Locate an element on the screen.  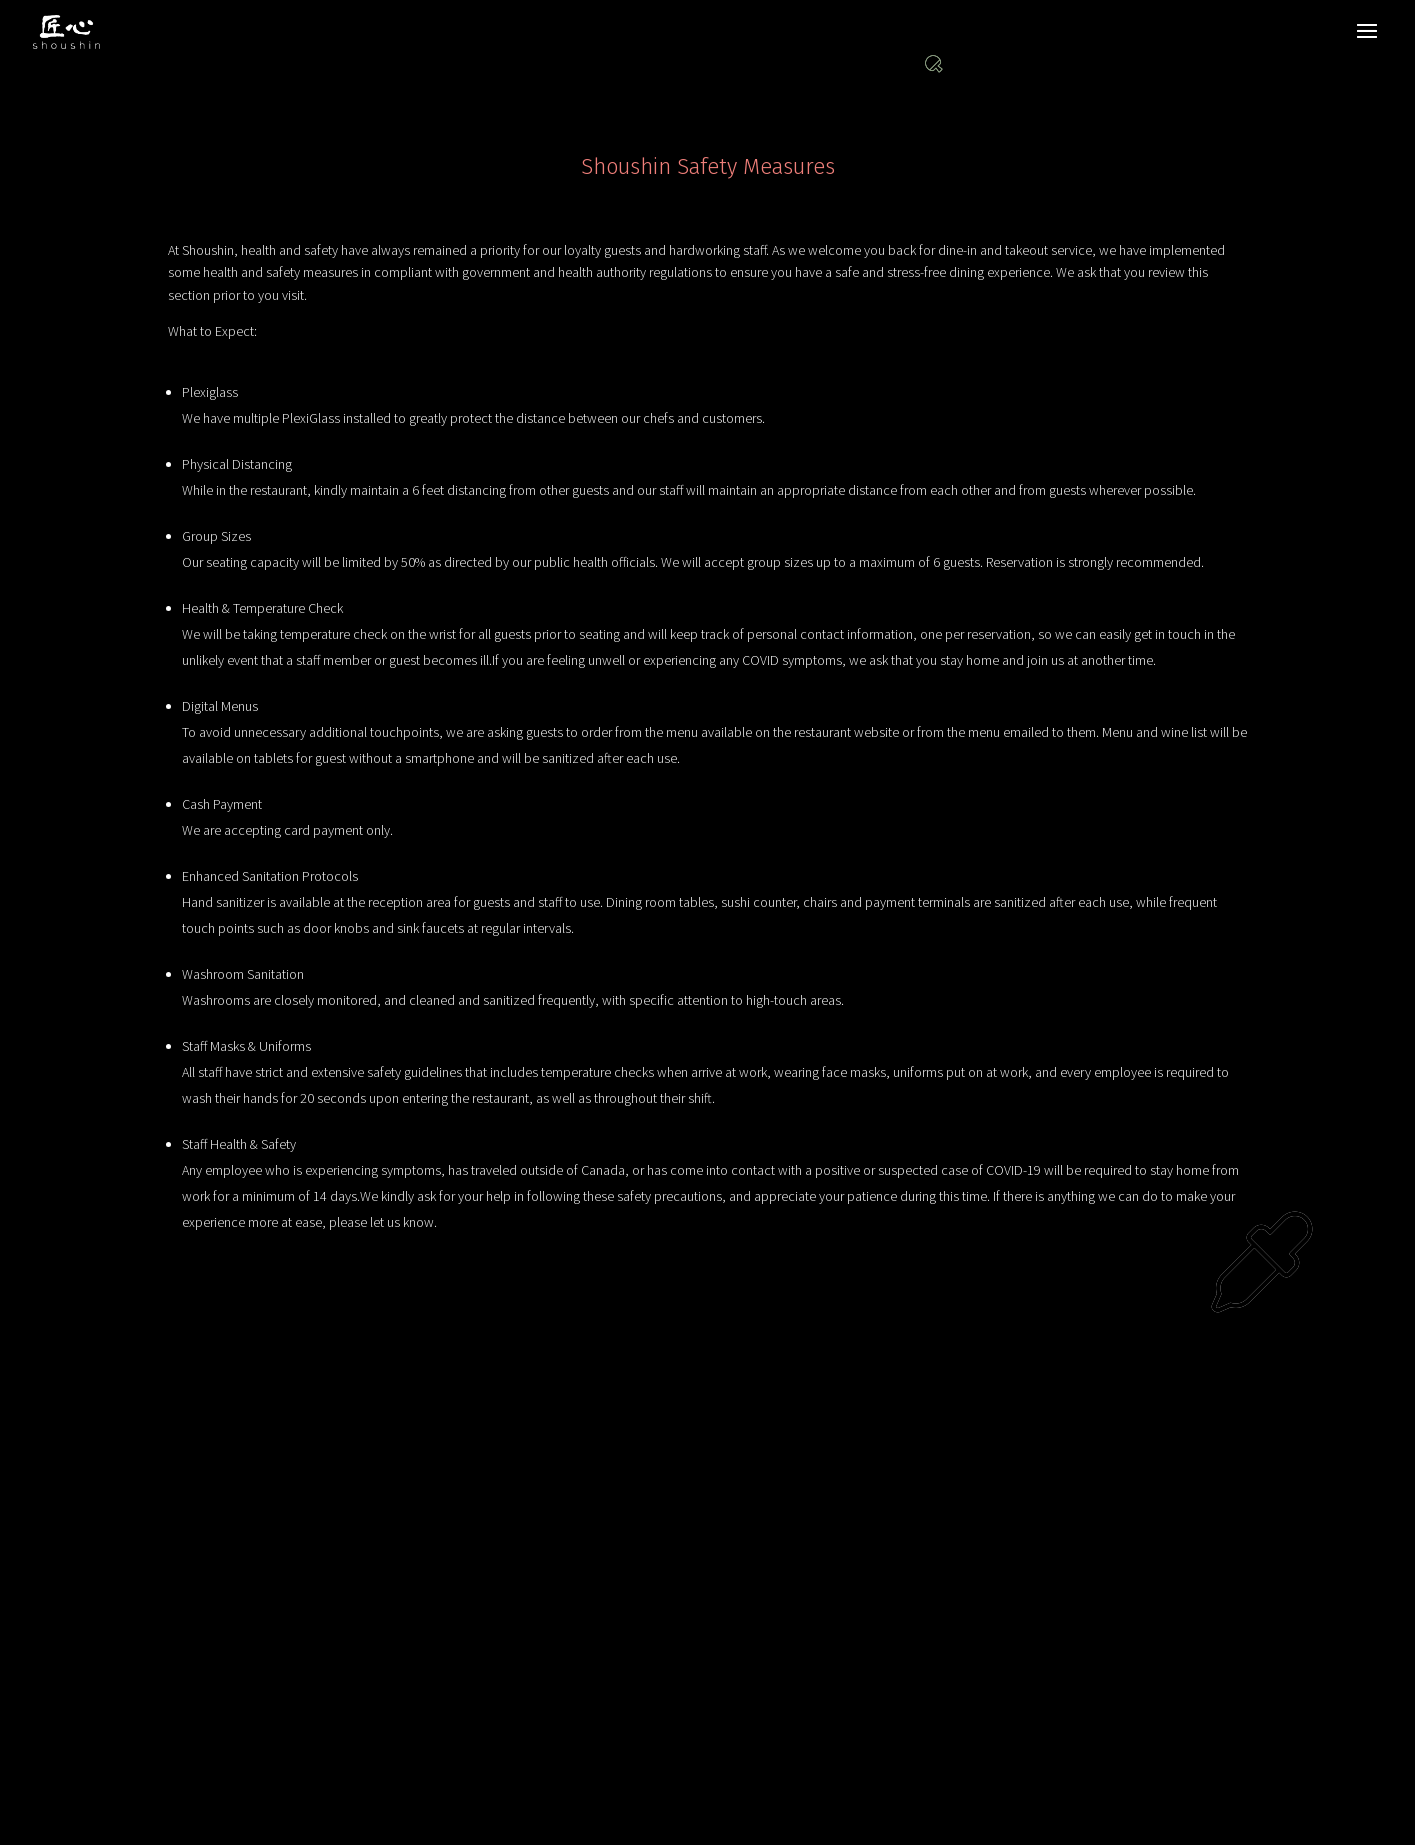
pick a color from the screen is located at coordinates (1262, 1262).